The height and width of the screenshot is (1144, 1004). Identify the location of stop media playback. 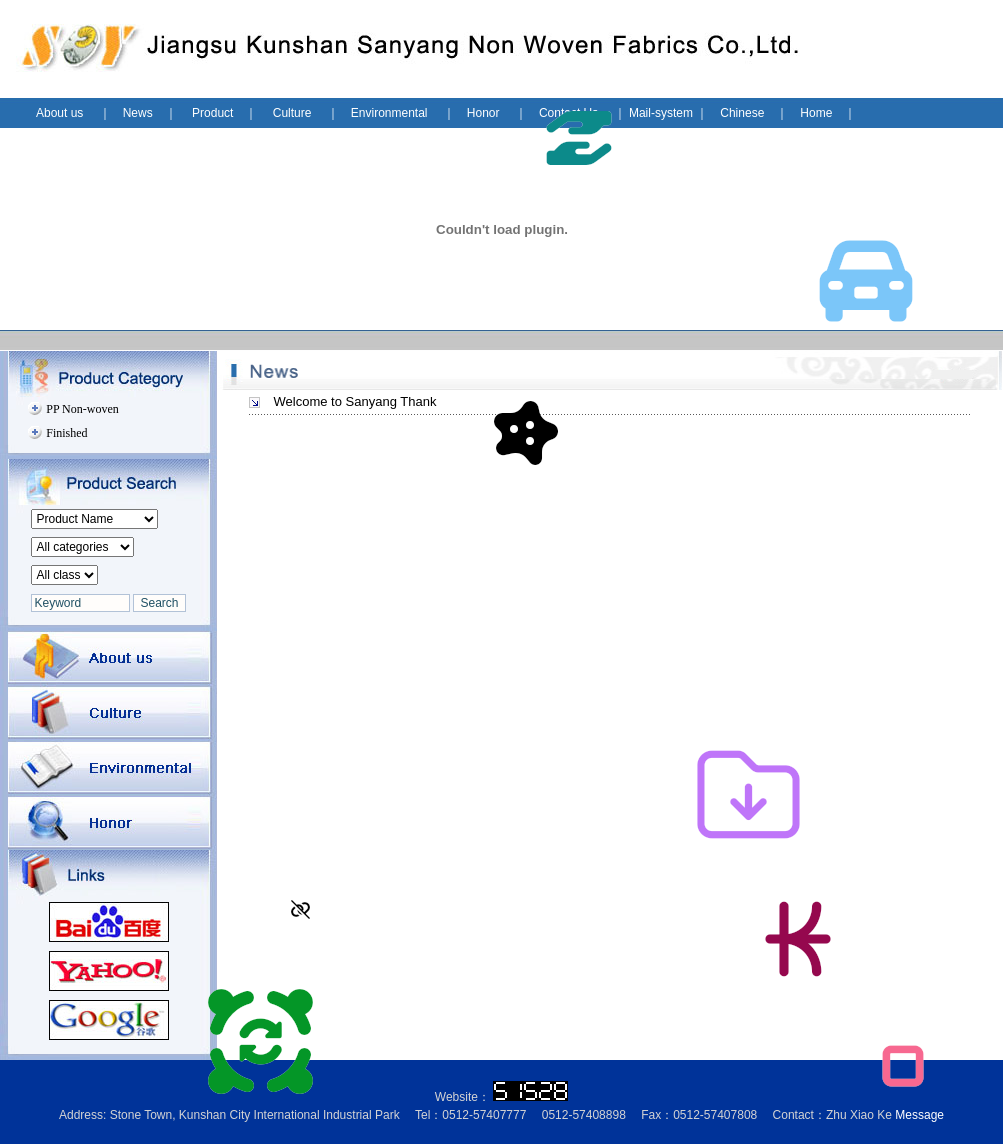
(903, 1066).